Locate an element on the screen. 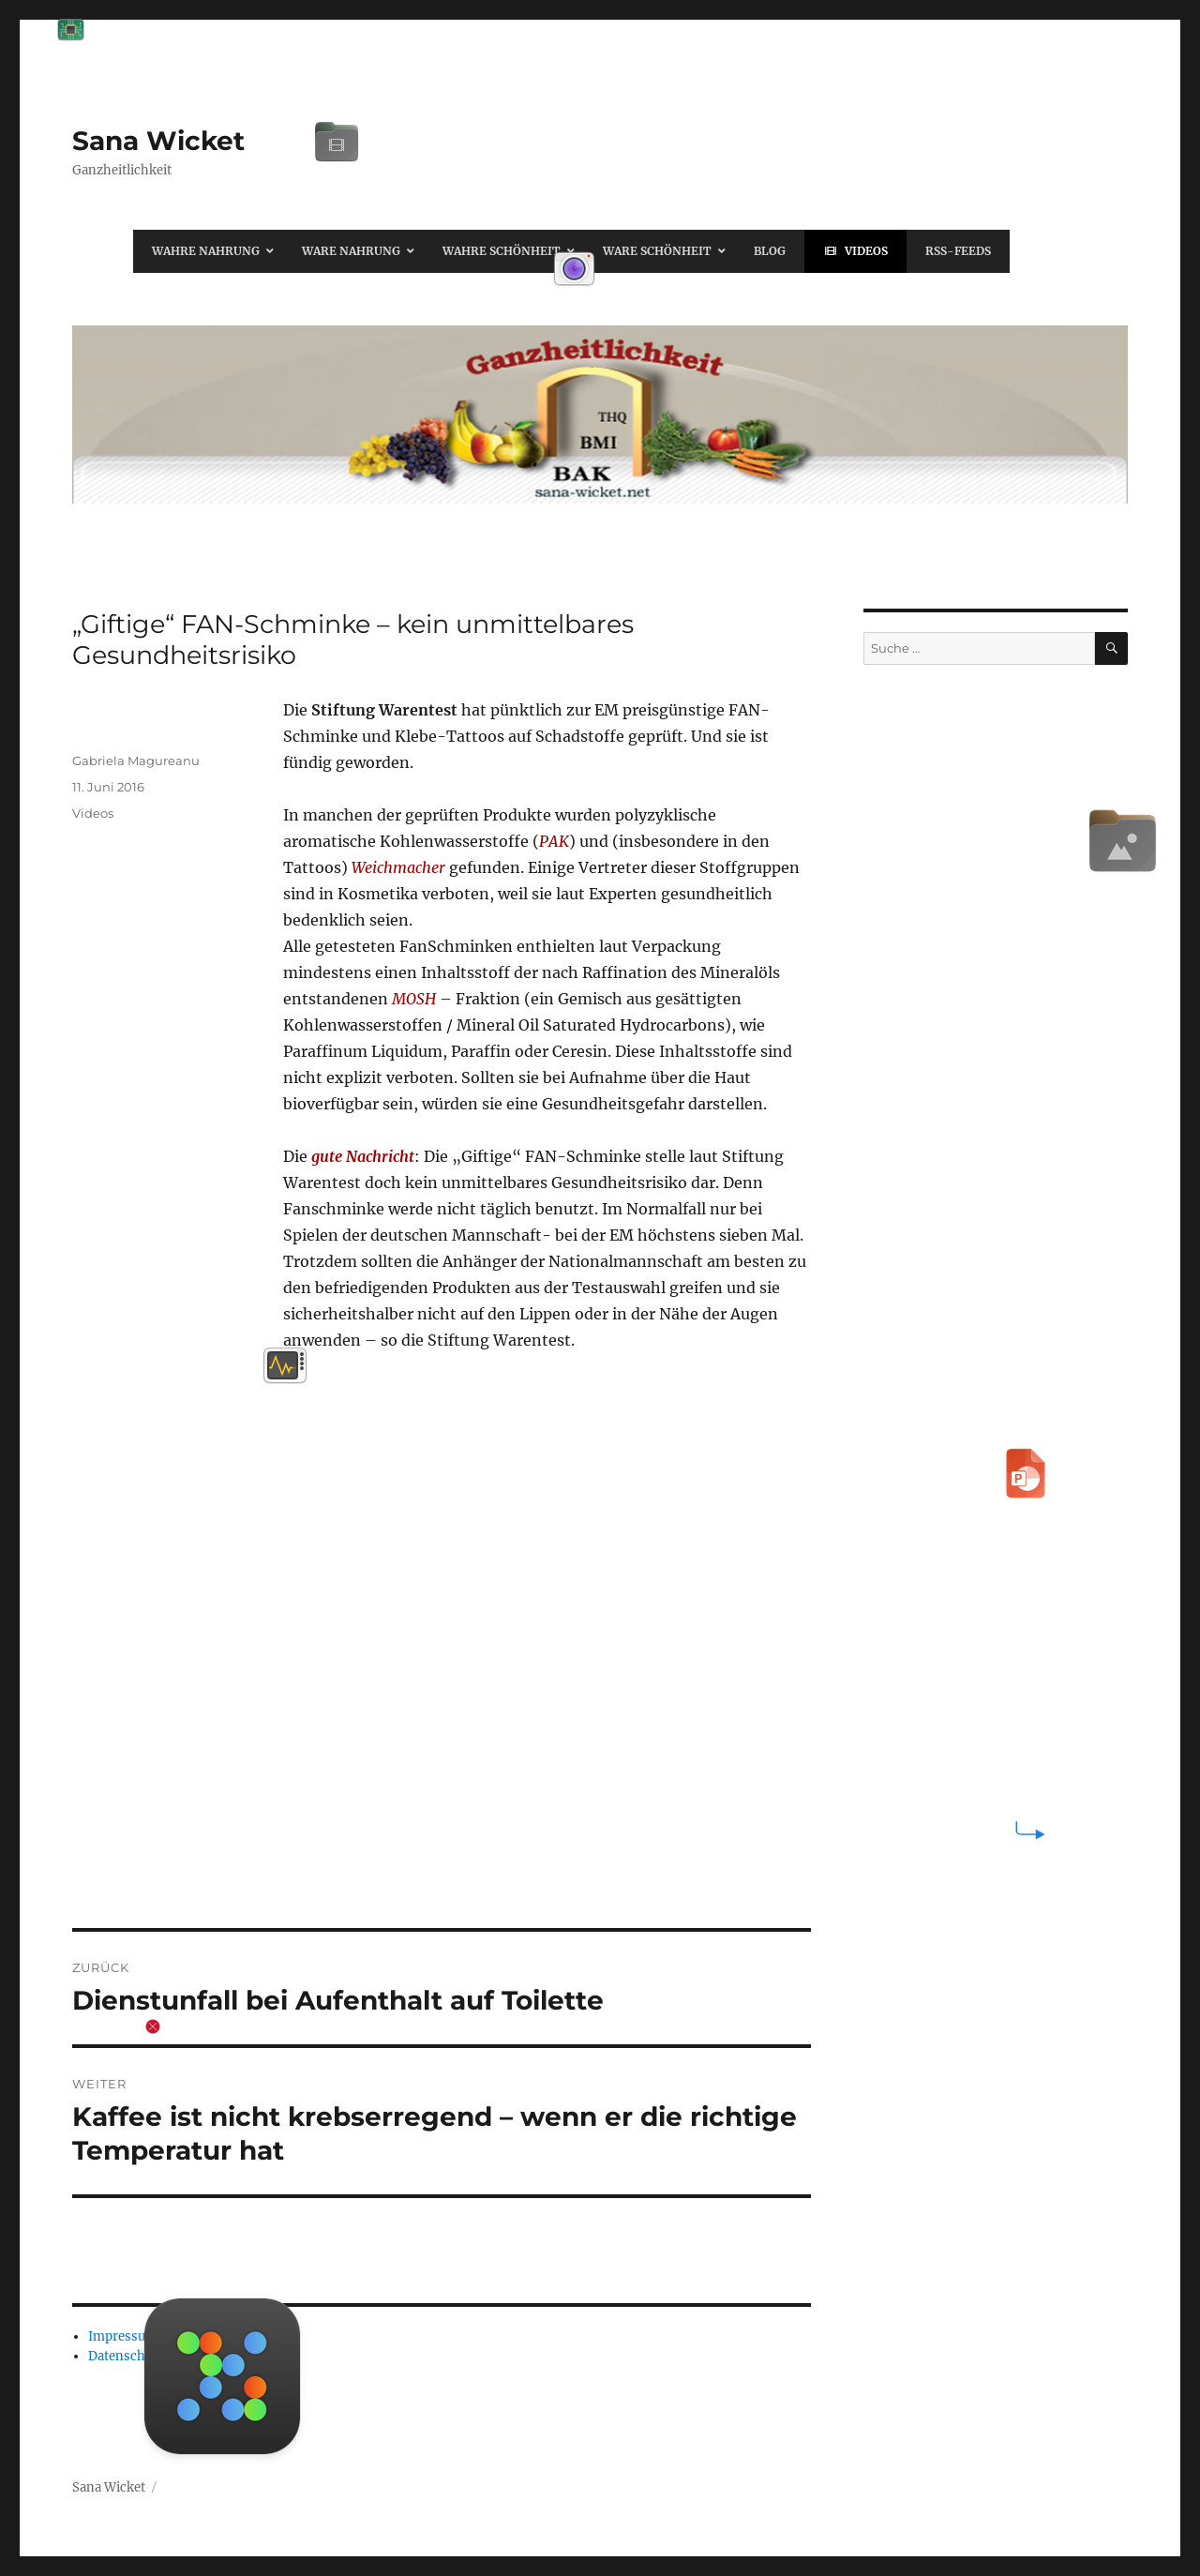  indicates an Insync synchronization error is located at coordinates (153, 2026).